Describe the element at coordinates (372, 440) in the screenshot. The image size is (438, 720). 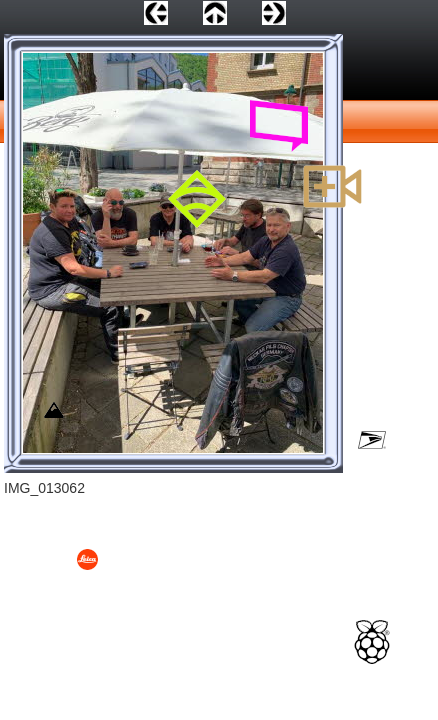
I see `access USPS shipping and tracking services` at that location.